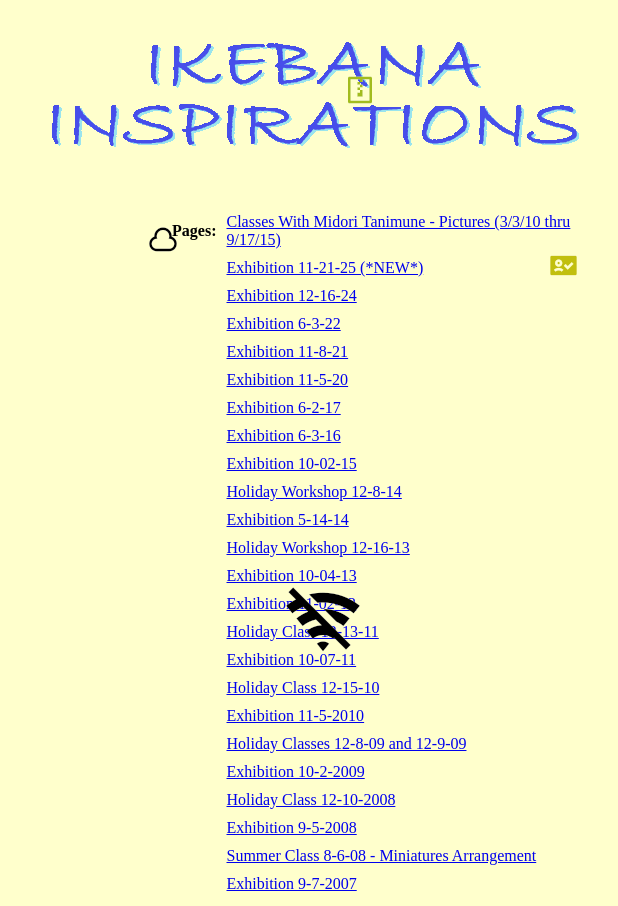 This screenshot has width=618, height=906. I want to click on indicates cloudy weather conditions, so click(163, 240).